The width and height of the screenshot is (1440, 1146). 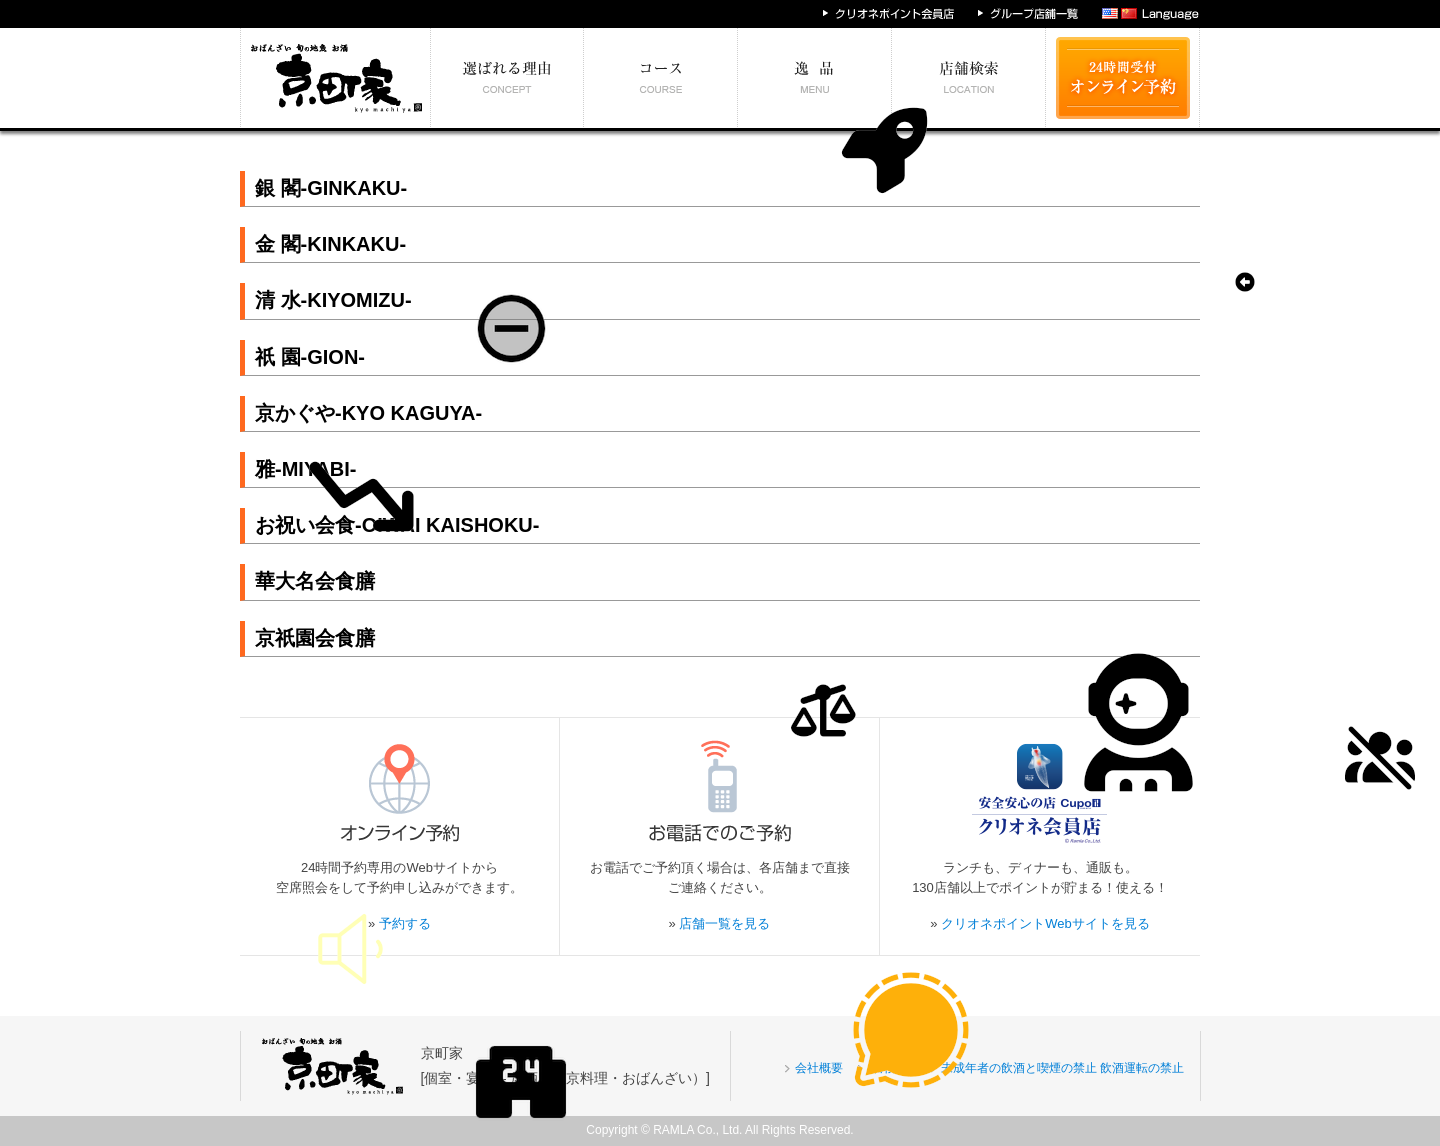 What do you see at coordinates (1138, 724) in the screenshot?
I see `view astronaut or space-themed user profile` at bounding box center [1138, 724].